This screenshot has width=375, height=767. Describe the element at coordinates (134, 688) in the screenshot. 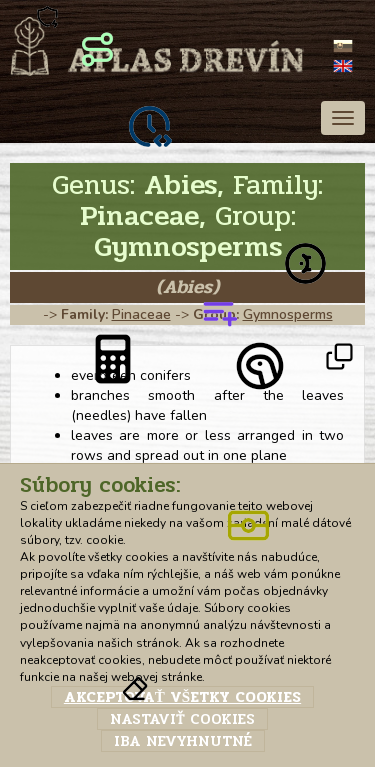

I see `erase or delete selected content` at that location.